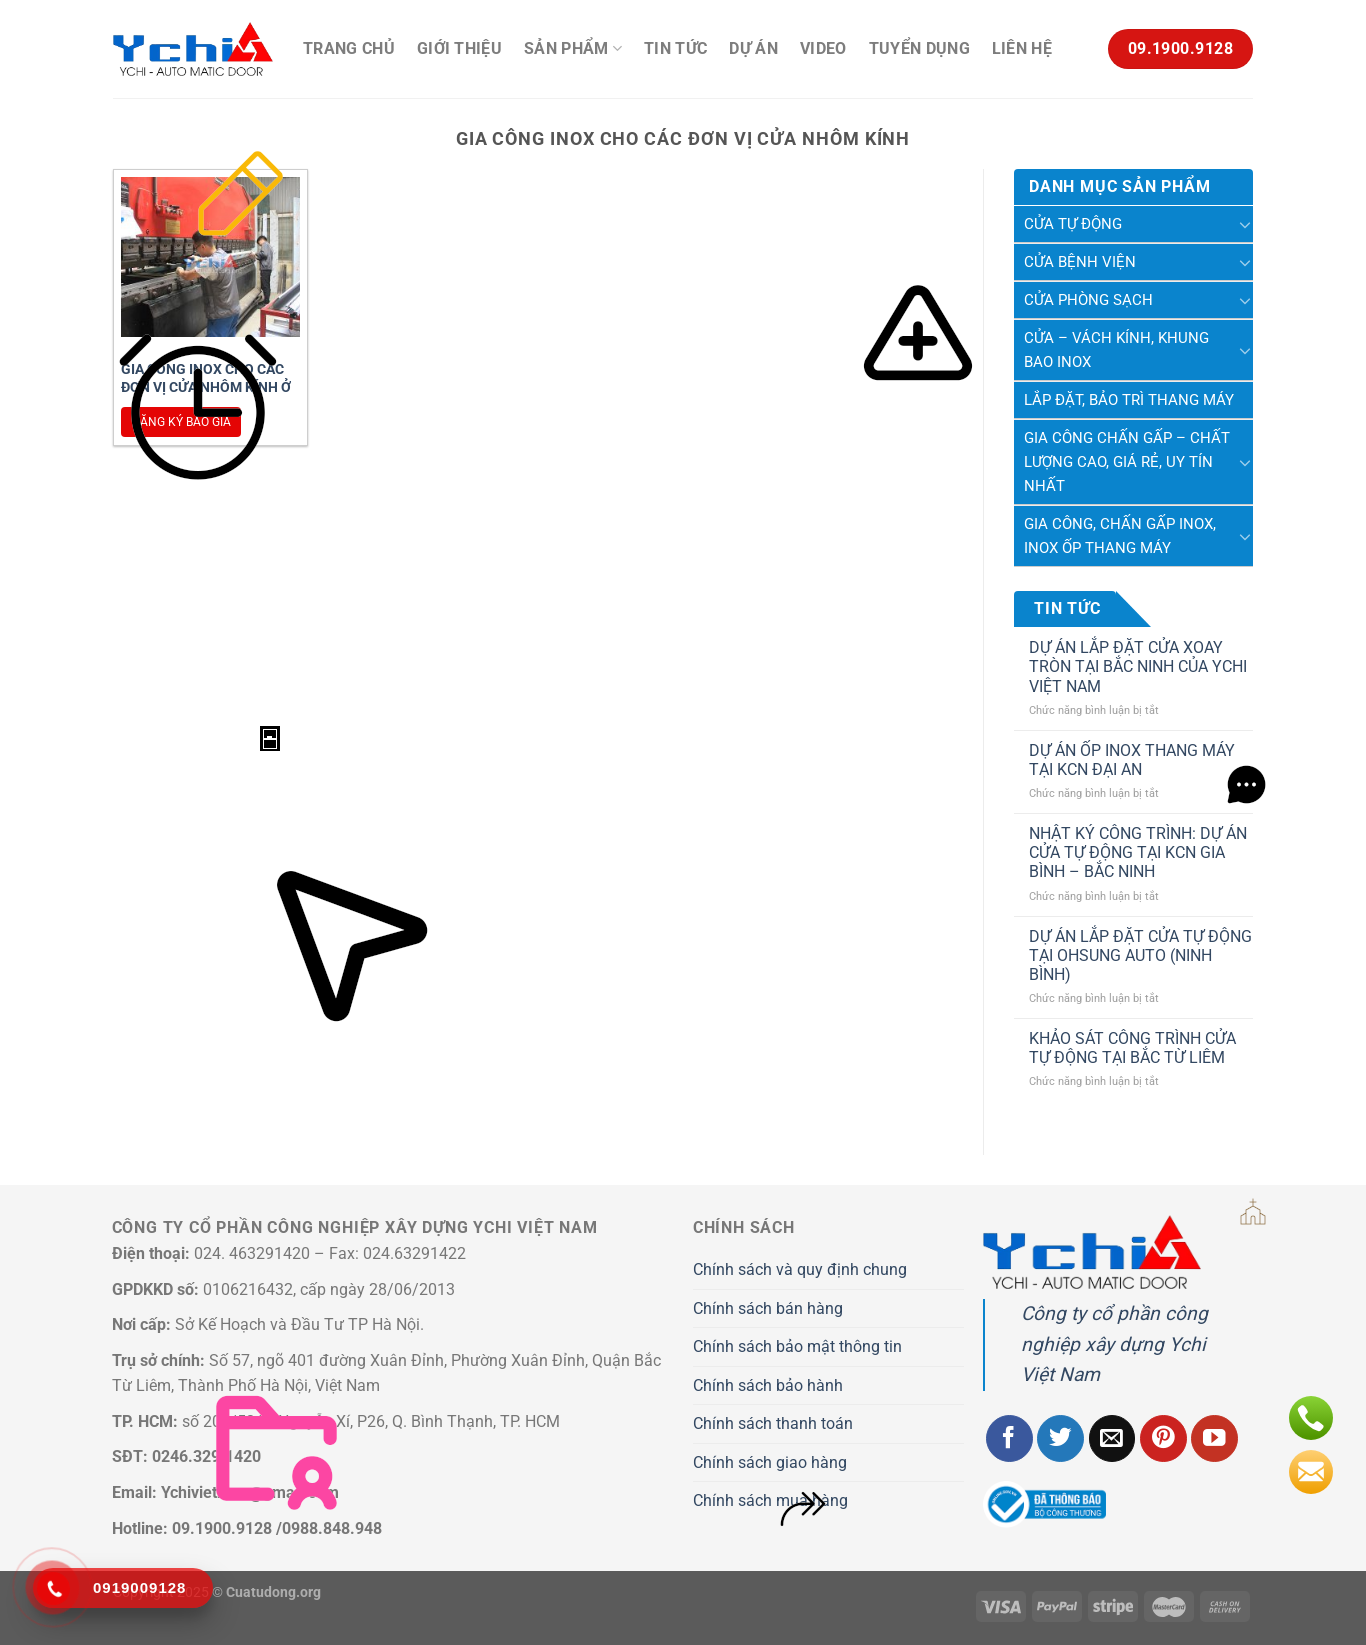  I want to click on set or manage alarms, so click(198, 407).